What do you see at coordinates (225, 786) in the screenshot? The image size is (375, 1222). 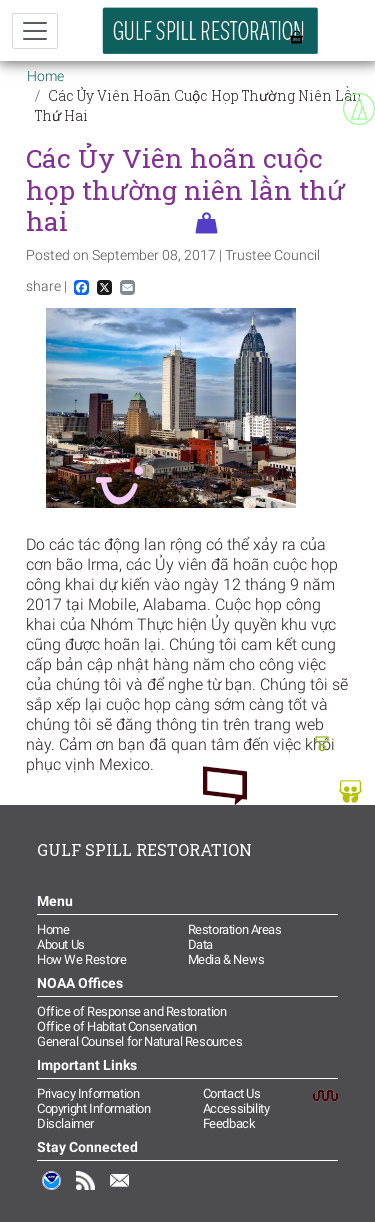 I see `open XSplit broadcasting software` at bounding box center [225, 786].